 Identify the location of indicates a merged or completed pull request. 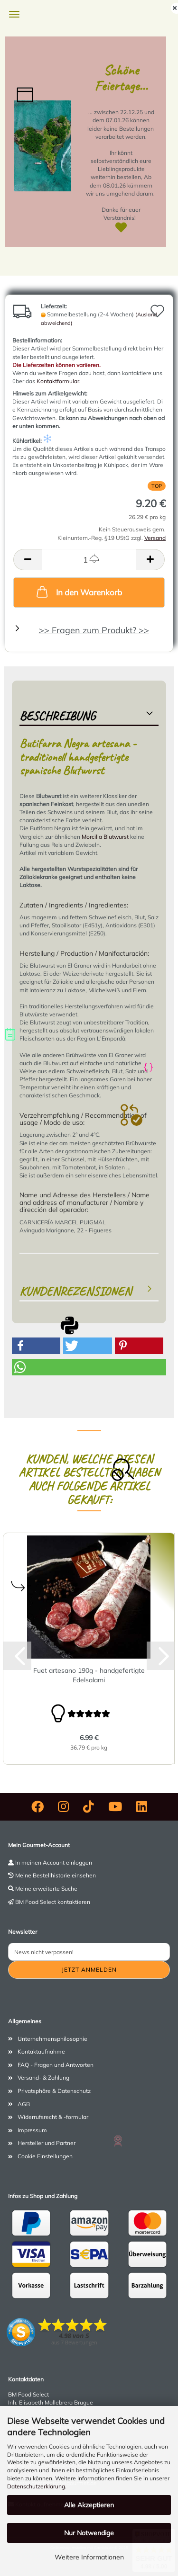
(131, 1114).